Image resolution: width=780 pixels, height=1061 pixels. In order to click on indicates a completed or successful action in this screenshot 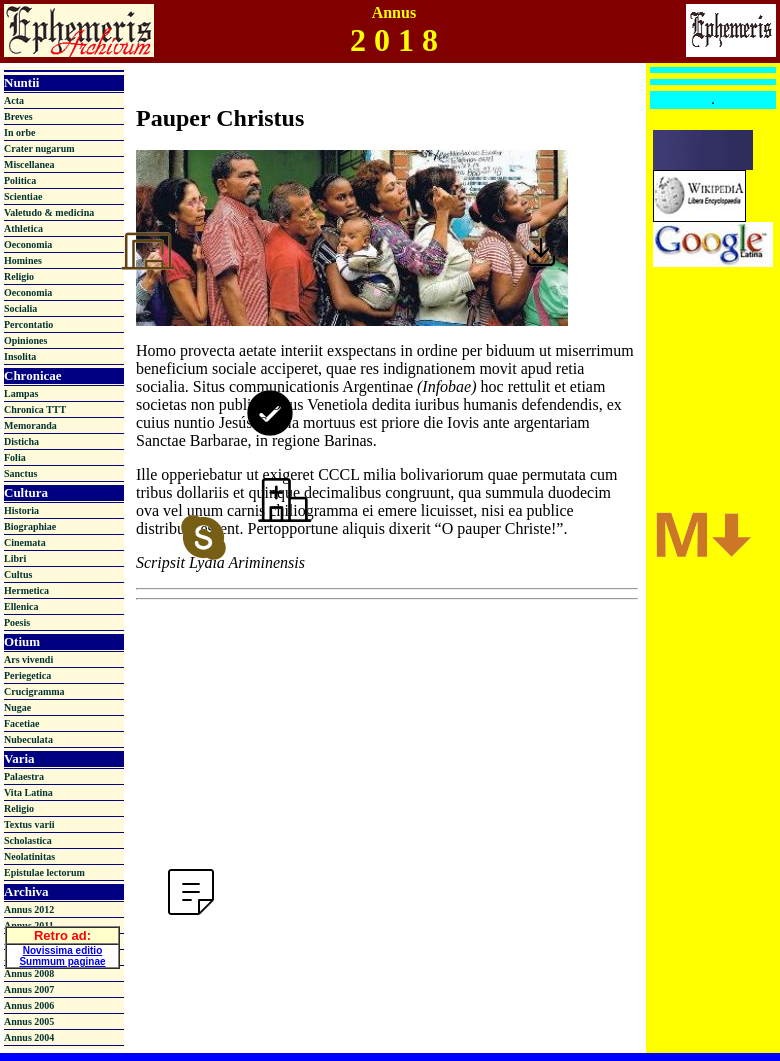, I will do `click(270, 413)`.